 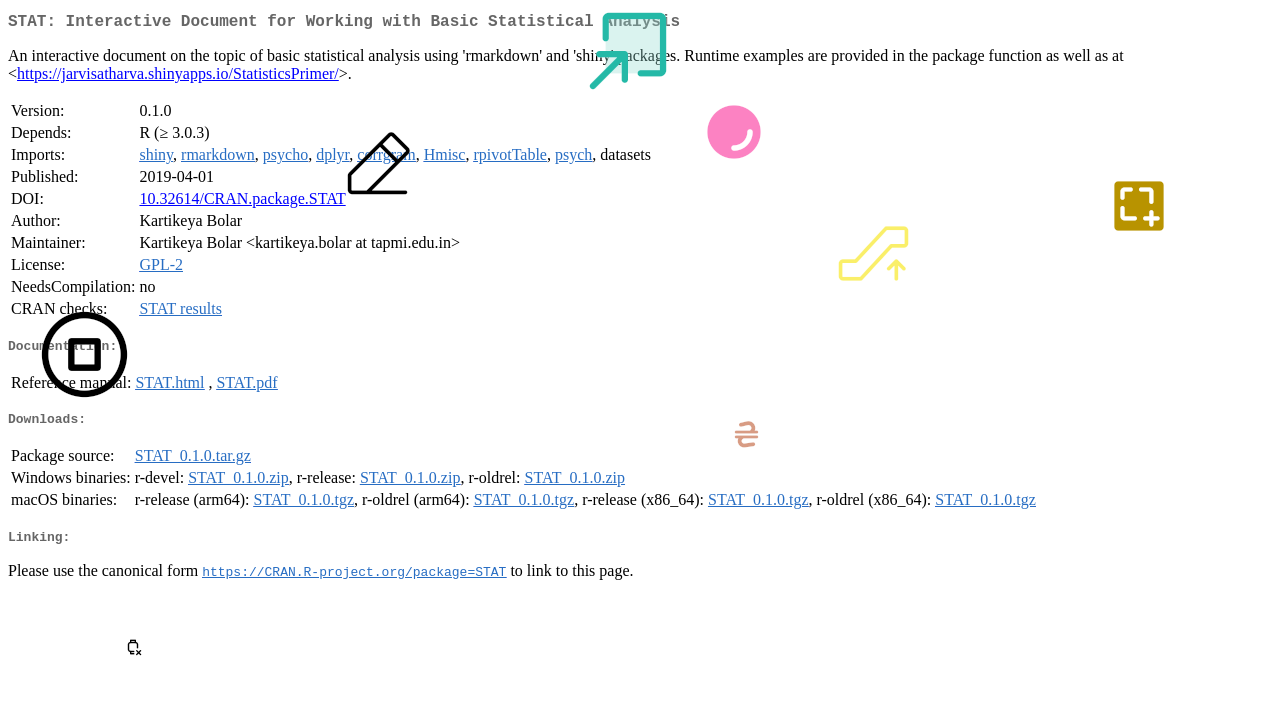 What do you see at coordinates (377, 164) in the screenshot?
I see `edit content or text` at bounding box center [377, 164].